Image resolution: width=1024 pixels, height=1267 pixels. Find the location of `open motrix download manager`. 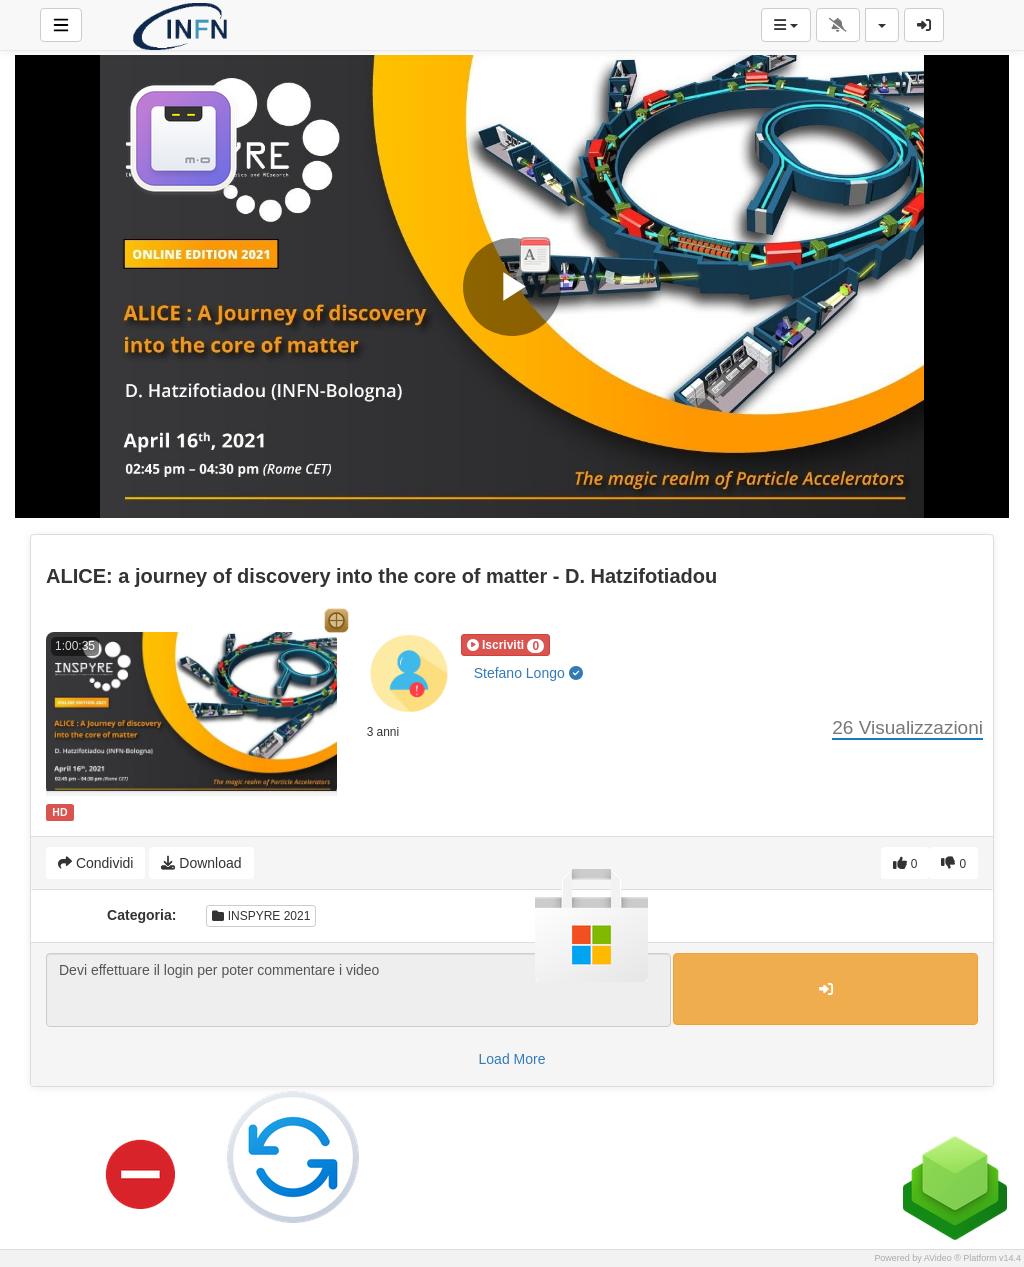

open motrix download manager is located at coordinates (183, 138).